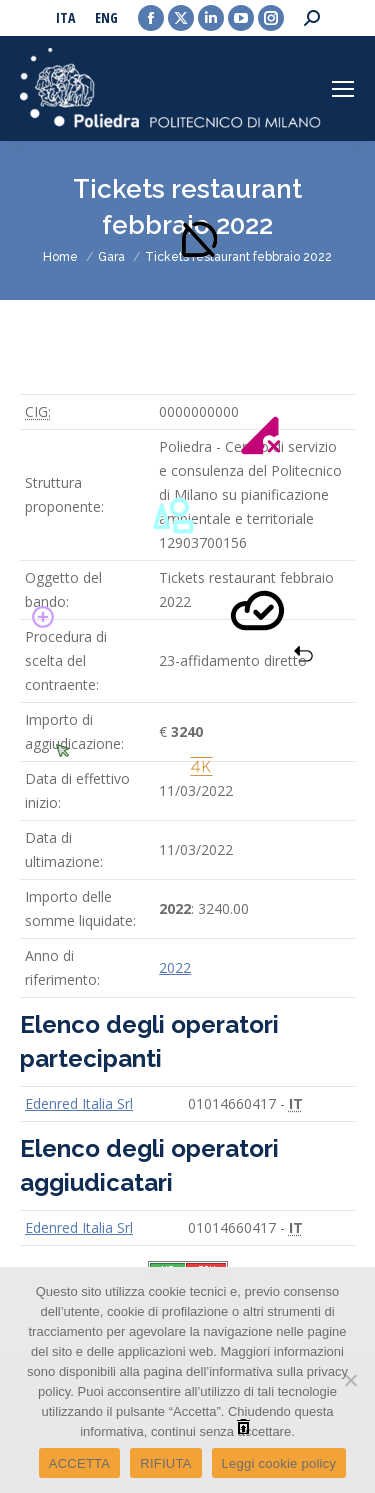 The height and width of the screenshot is (1493, 375). What do you see at coordinates (263, 437) in the screenshot?
I see `no cellular signal available` at bounding box center [263, 437].